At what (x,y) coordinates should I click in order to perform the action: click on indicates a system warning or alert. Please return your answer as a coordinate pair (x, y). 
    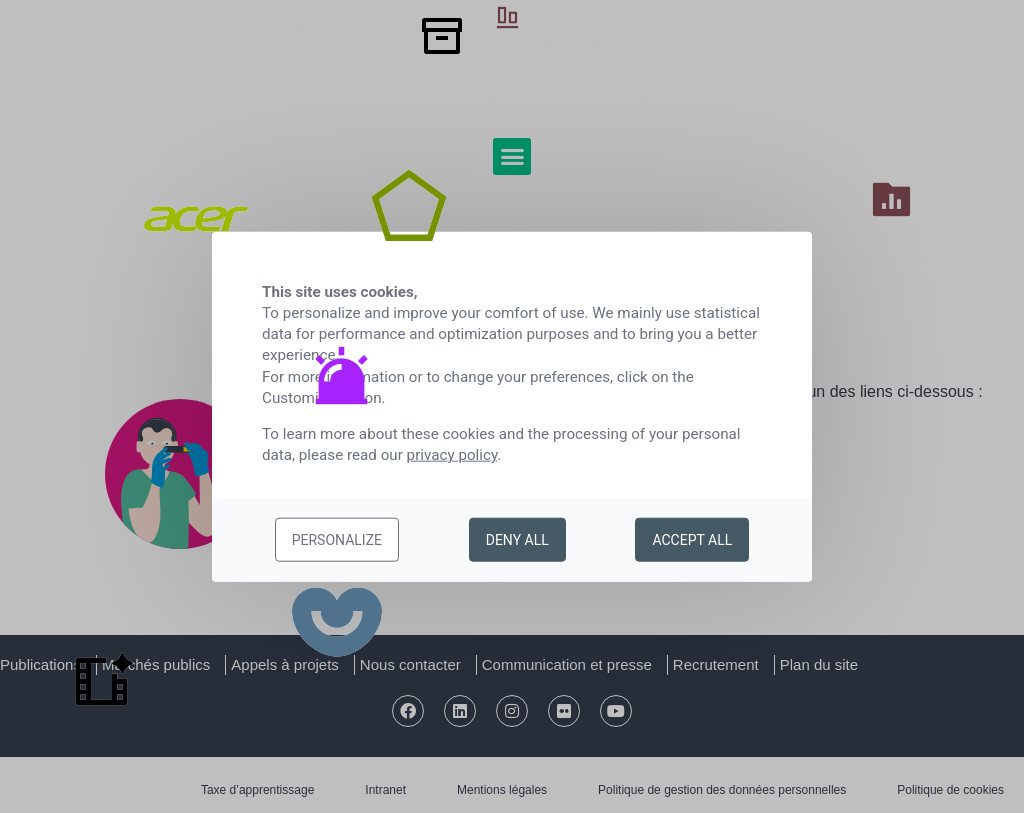
    Looking at the image, I should click on (341, 375).